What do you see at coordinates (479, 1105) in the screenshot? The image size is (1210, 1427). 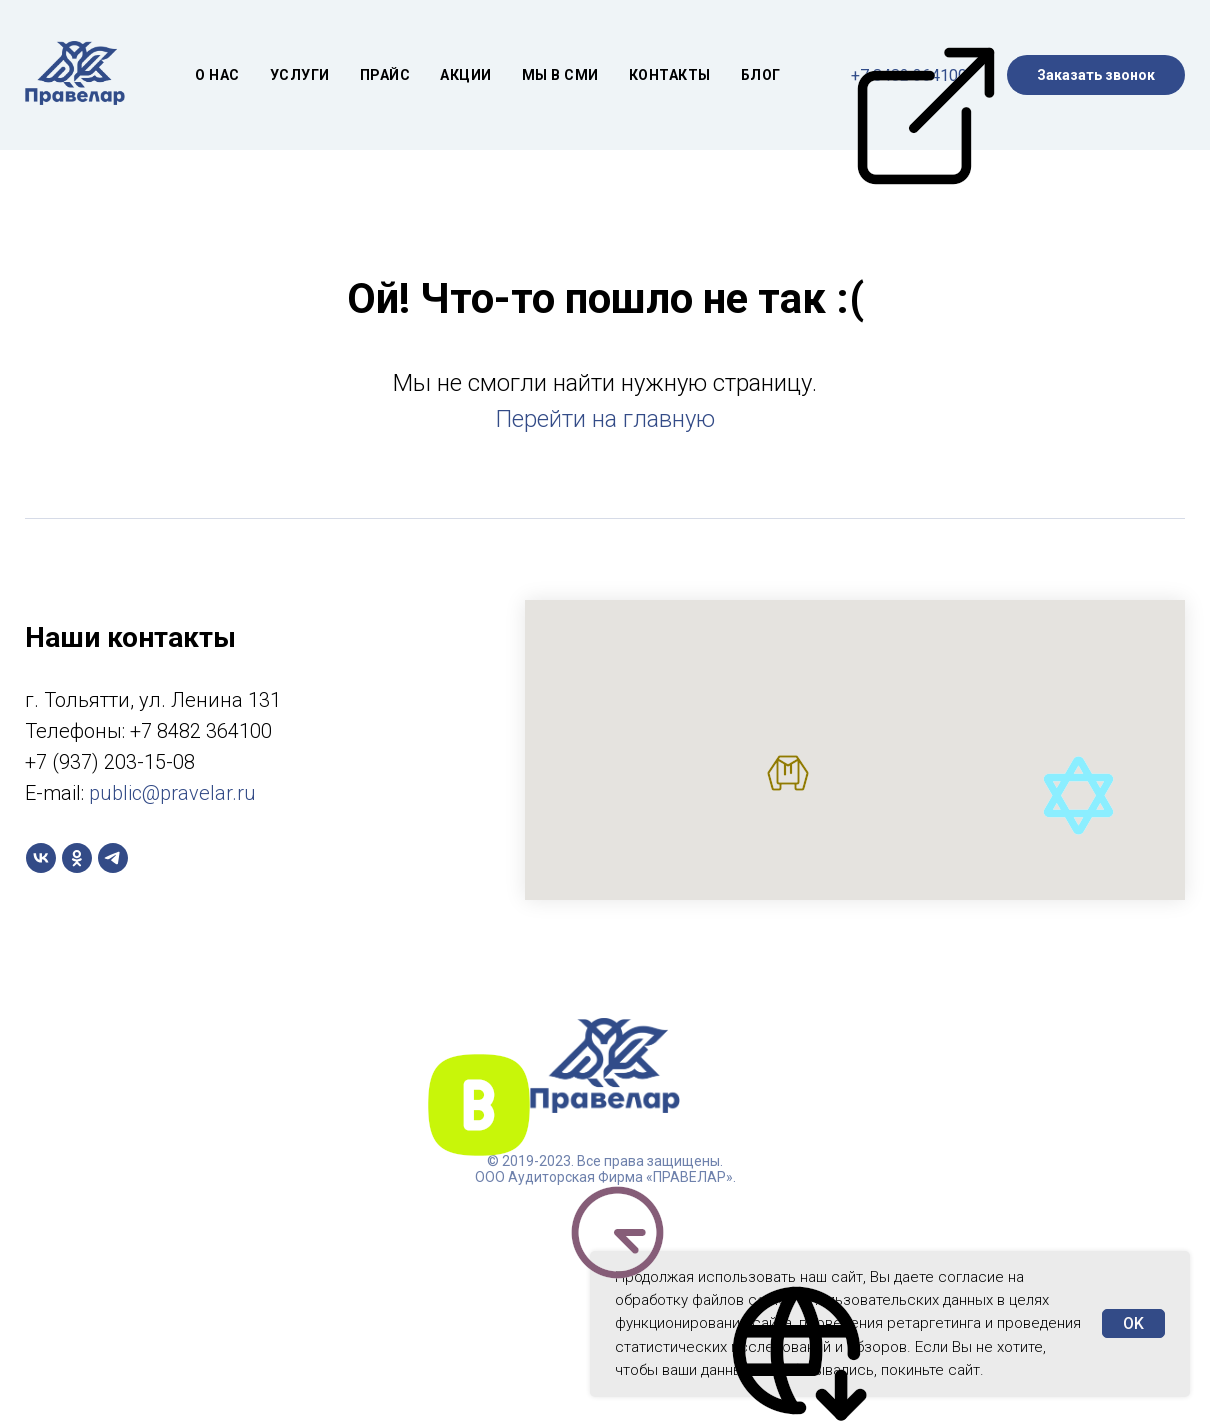 I see `apply bold formatting to text` at bounding box center [479, 1105].